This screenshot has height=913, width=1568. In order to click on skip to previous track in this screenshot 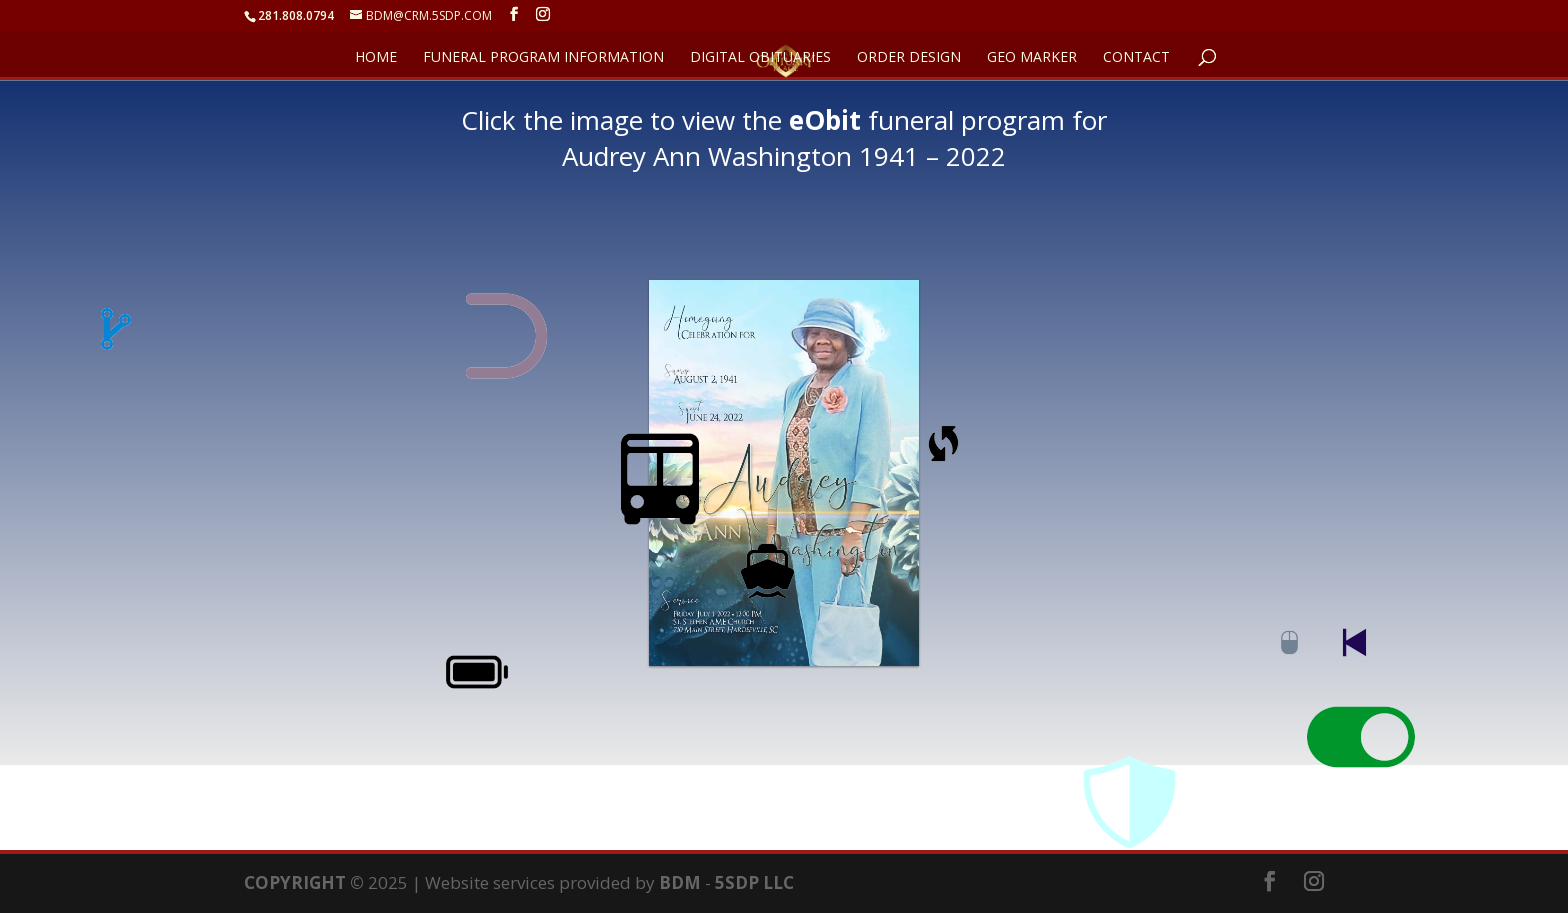, I will do `click(1354, 642)`.